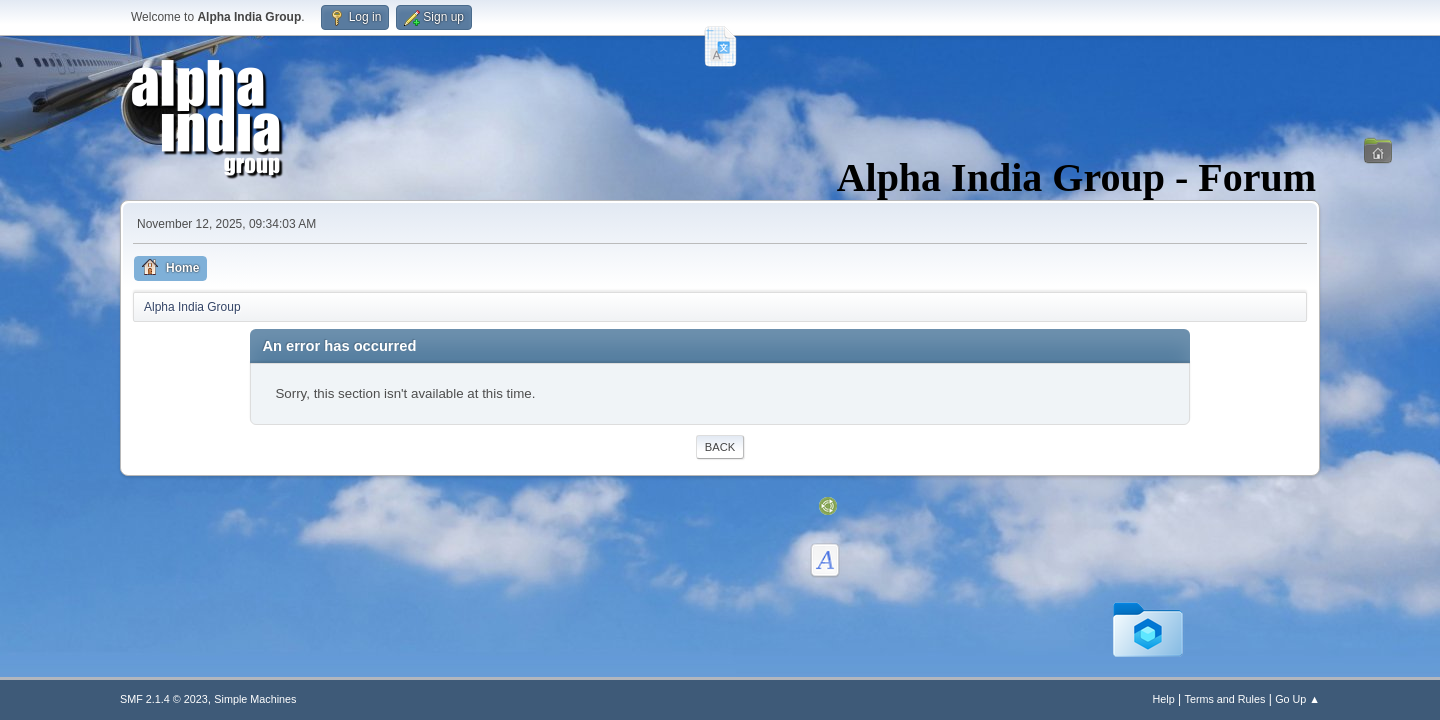 Image resolution: width=1440 pixels, height=720 pixels. What do you see at coordinates (828, 506) in the screenshot?
I see `launch the ubuntu mate desktop environment` at bounding box center [828, 506].